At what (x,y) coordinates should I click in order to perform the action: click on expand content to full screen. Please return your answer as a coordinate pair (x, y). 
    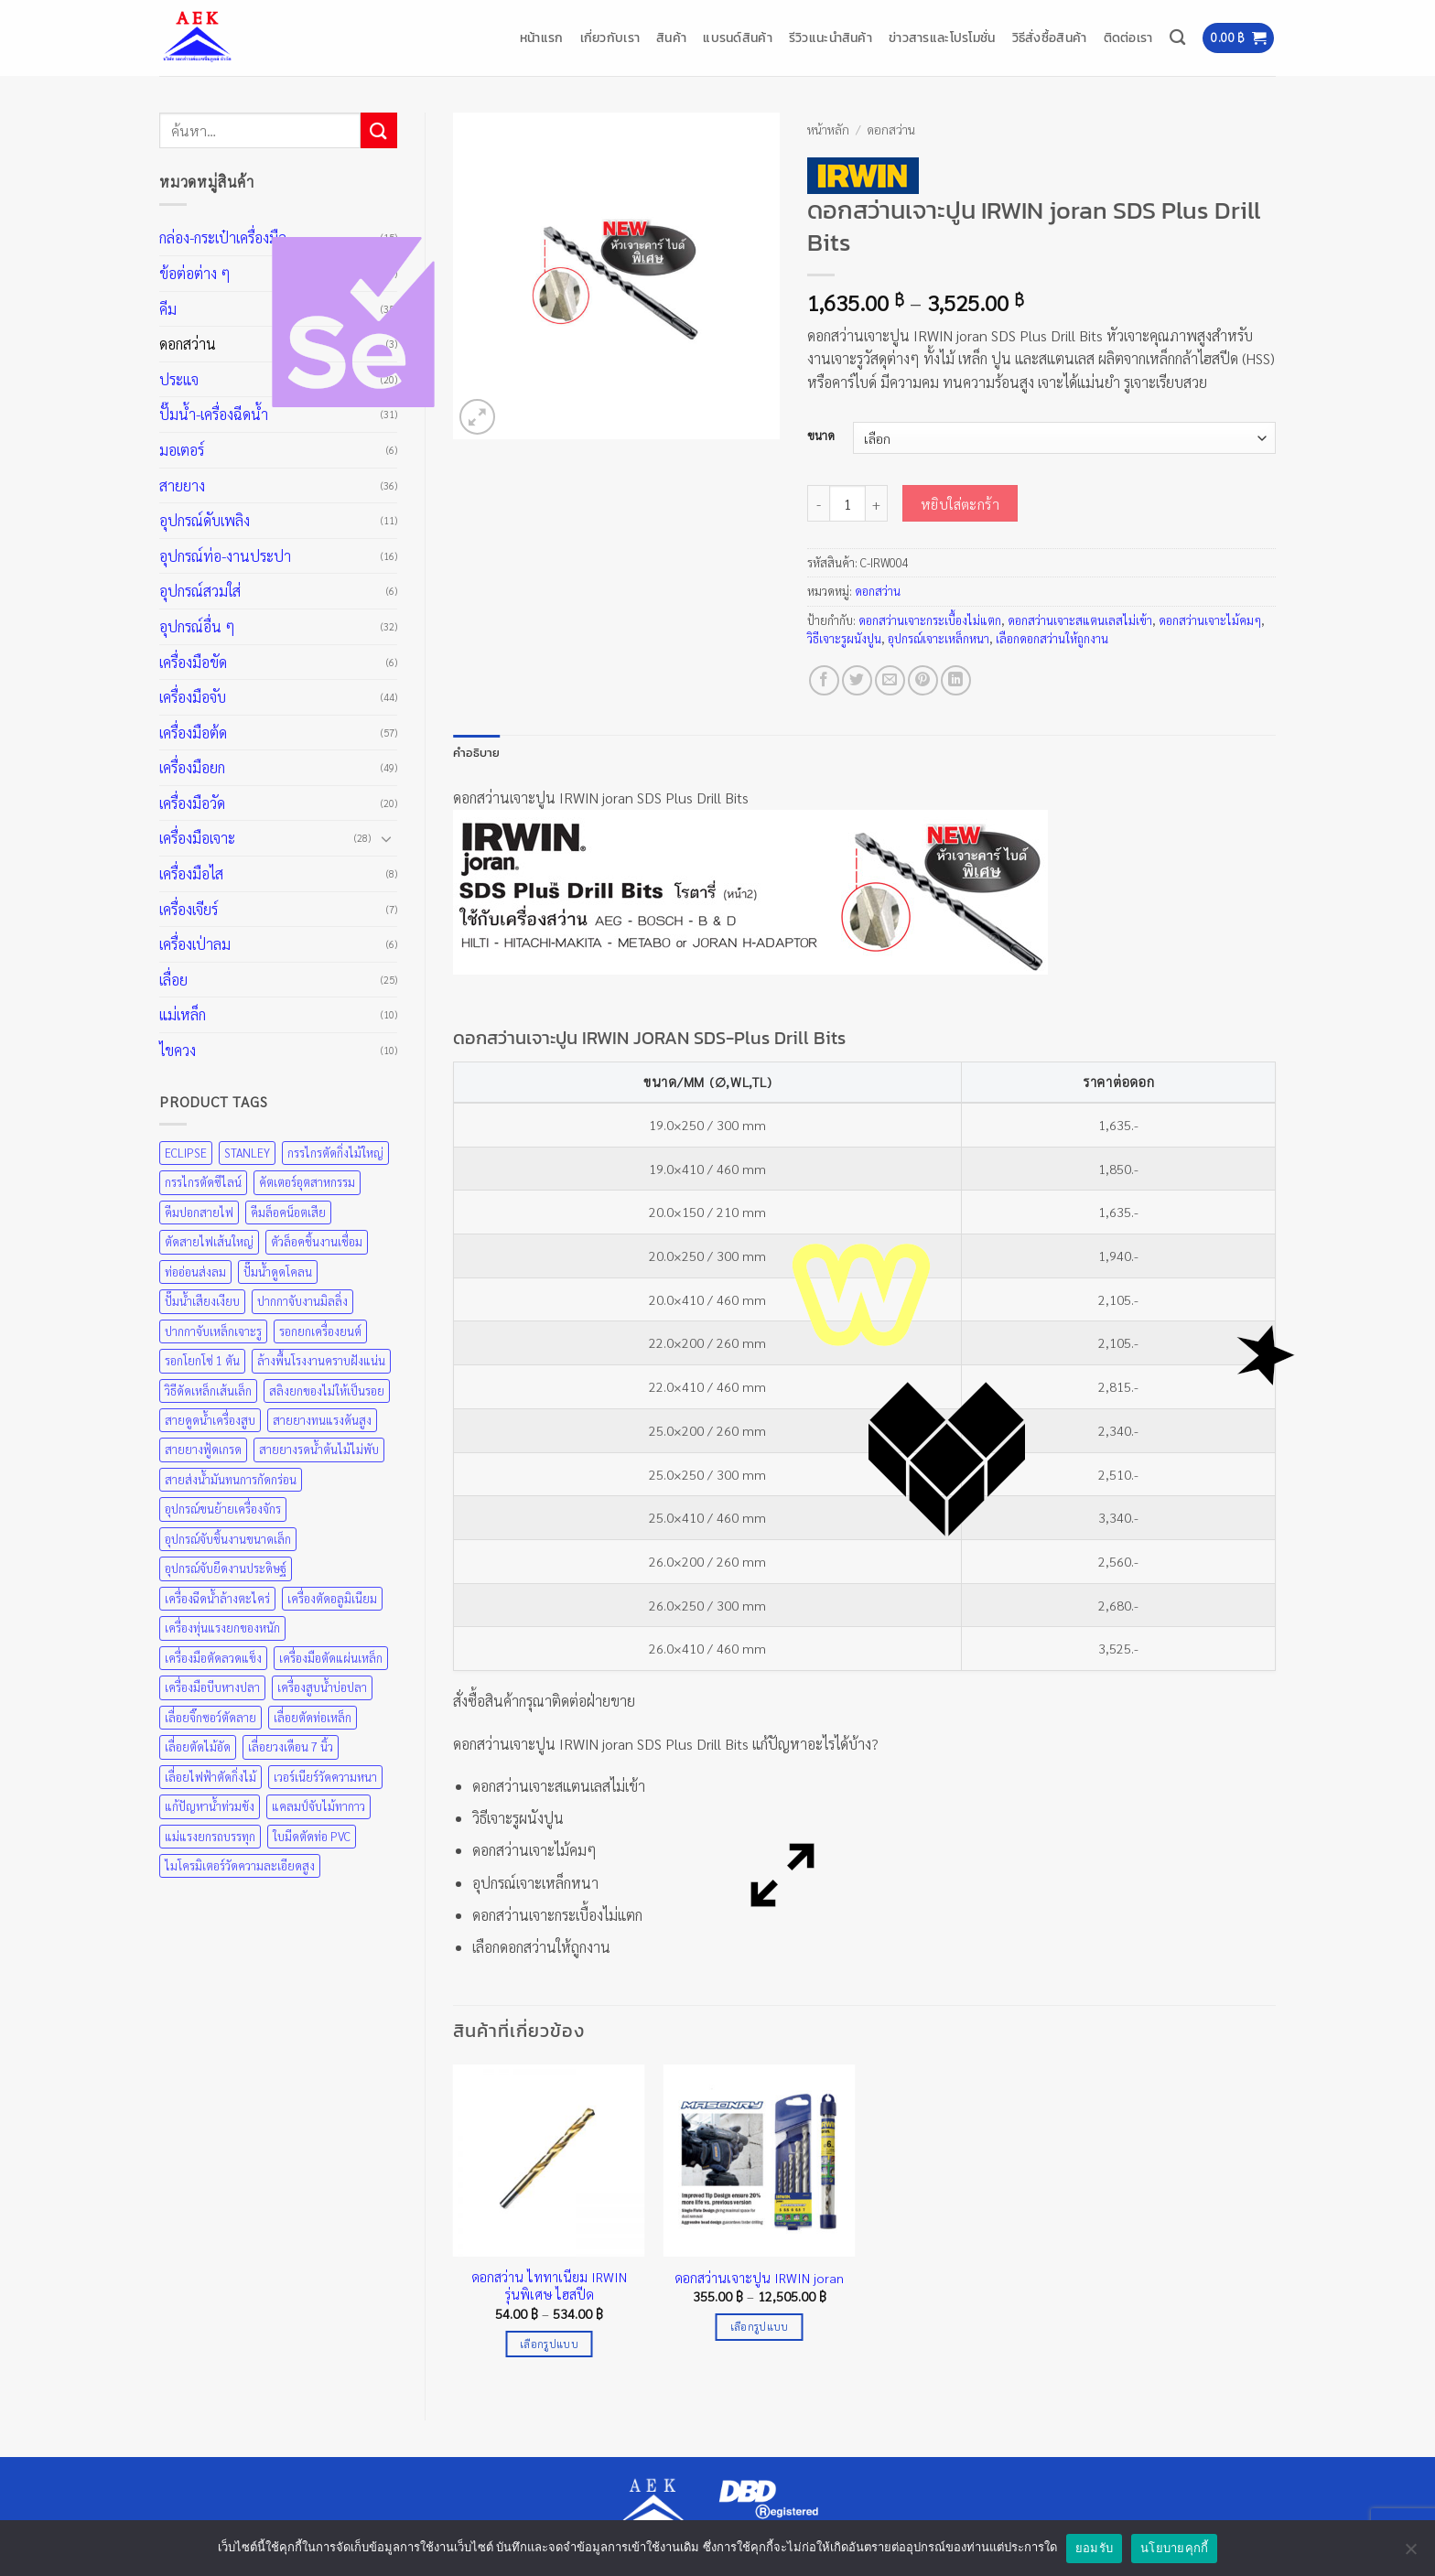
    Looking at the image, I should click on (782, 1875).